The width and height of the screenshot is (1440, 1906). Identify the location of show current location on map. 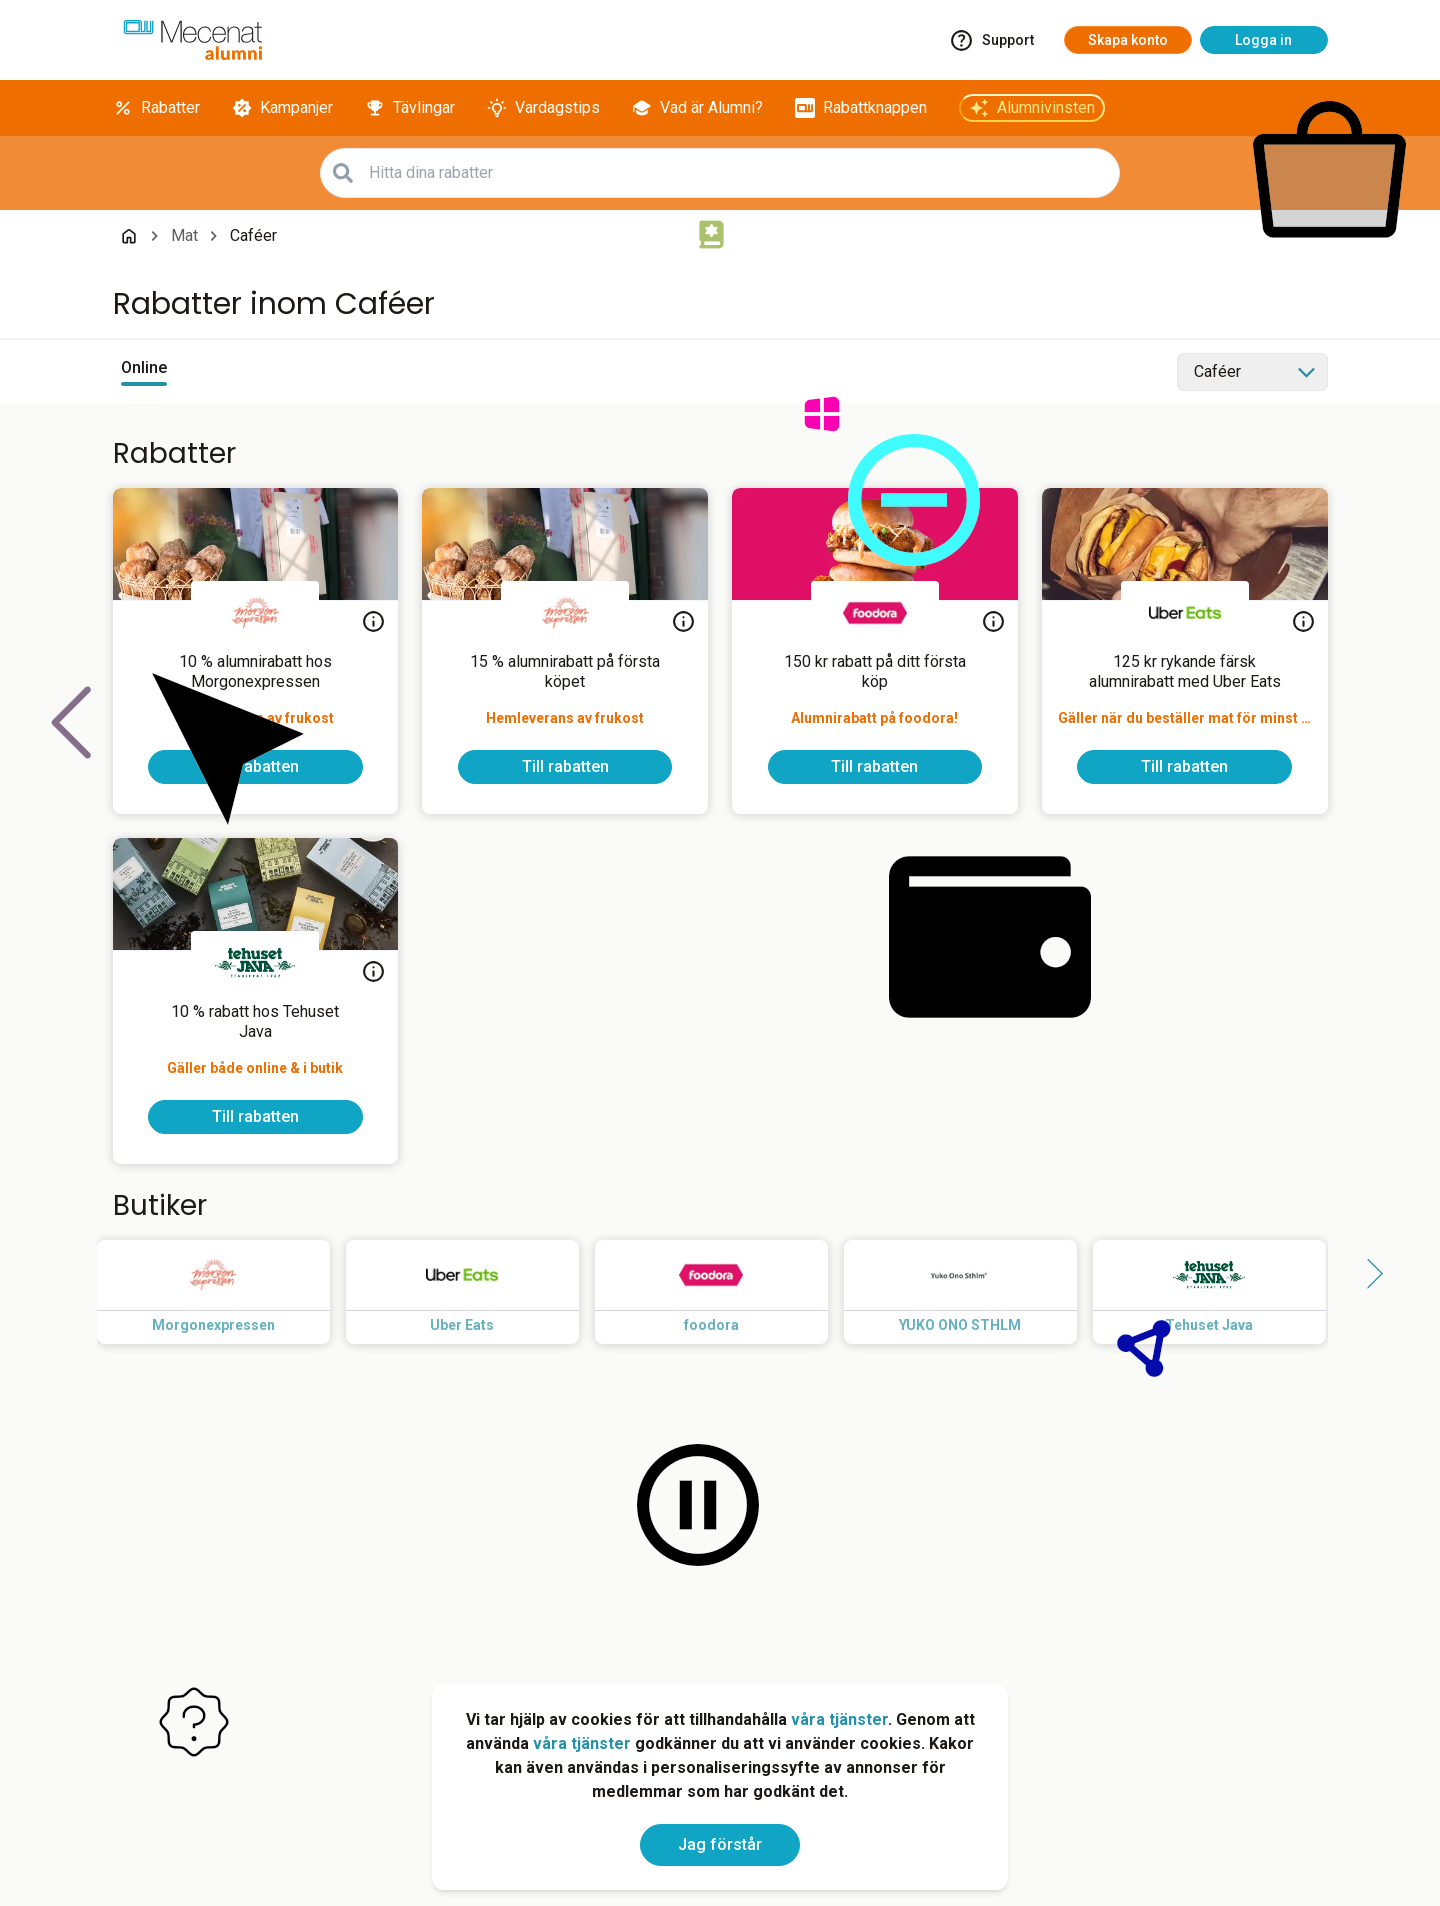
(228, 749).